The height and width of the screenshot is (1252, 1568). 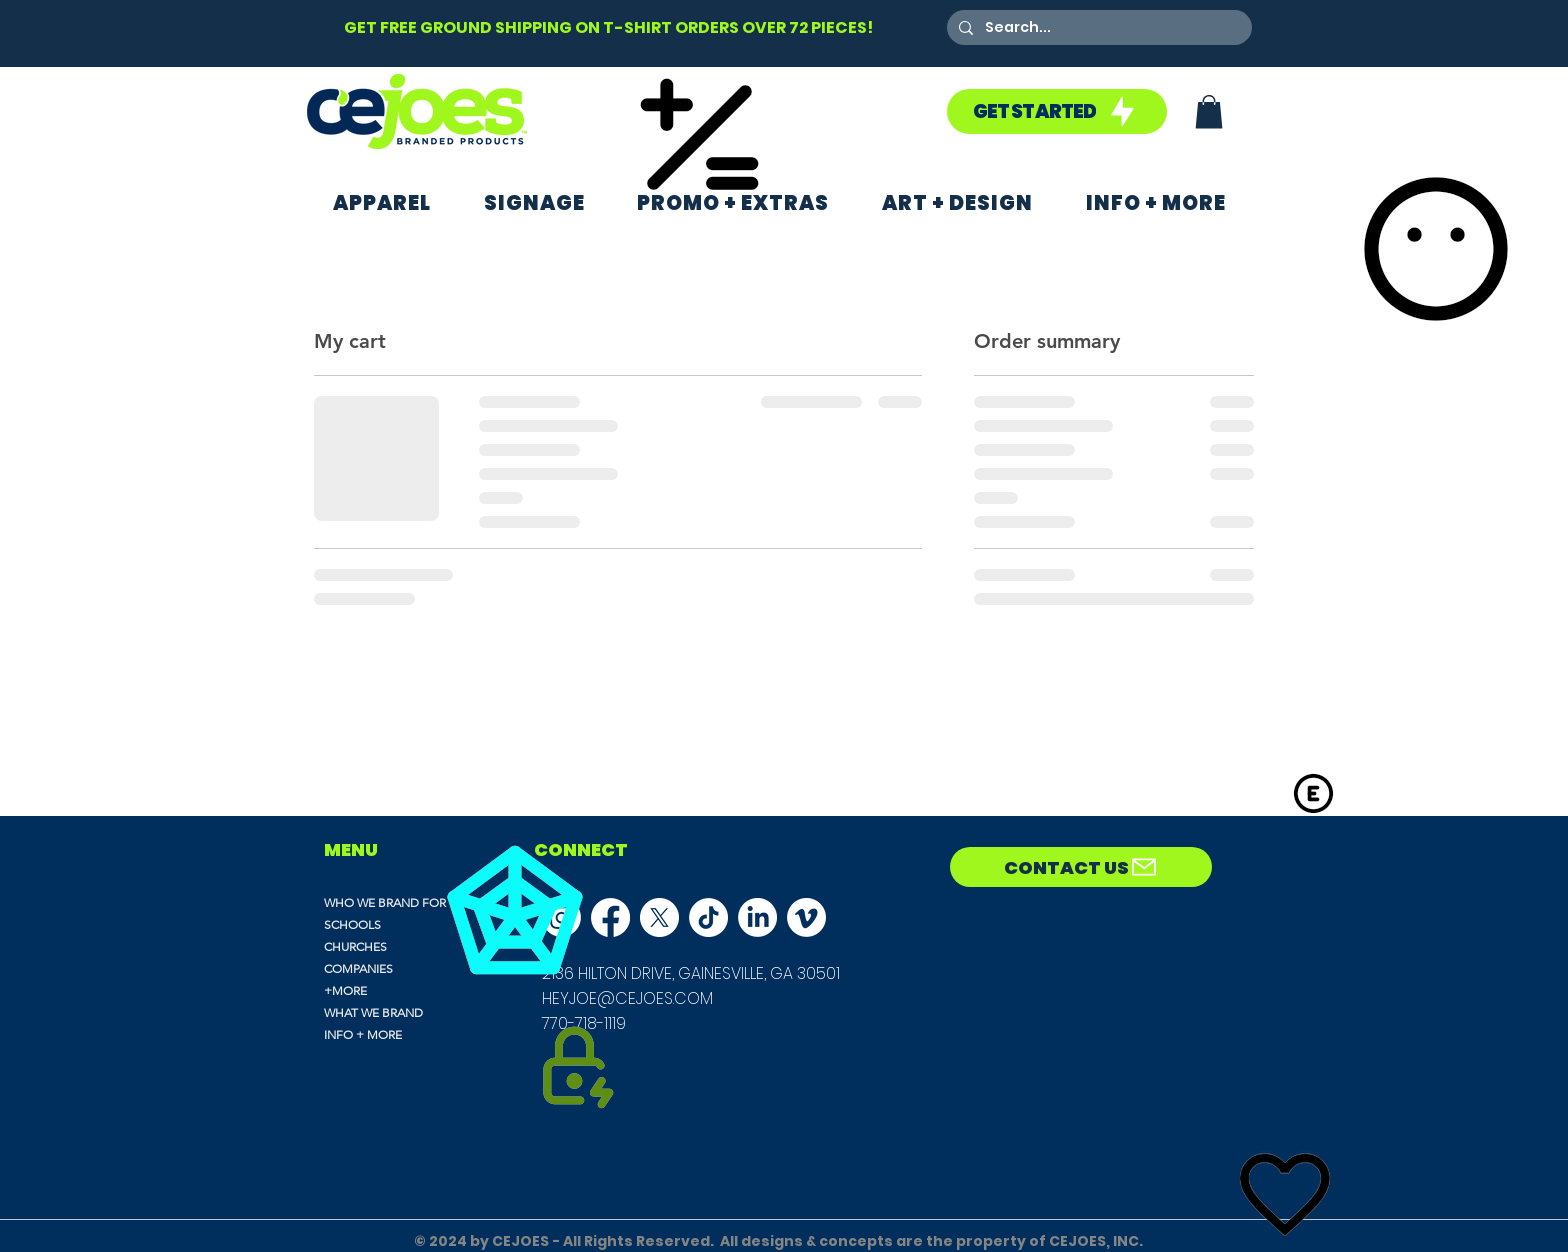 What do you see at coordinates (574, 1065) in the screenshot?
I see `indicates encrypted or secure connection` at bounding box center [574, 1065].